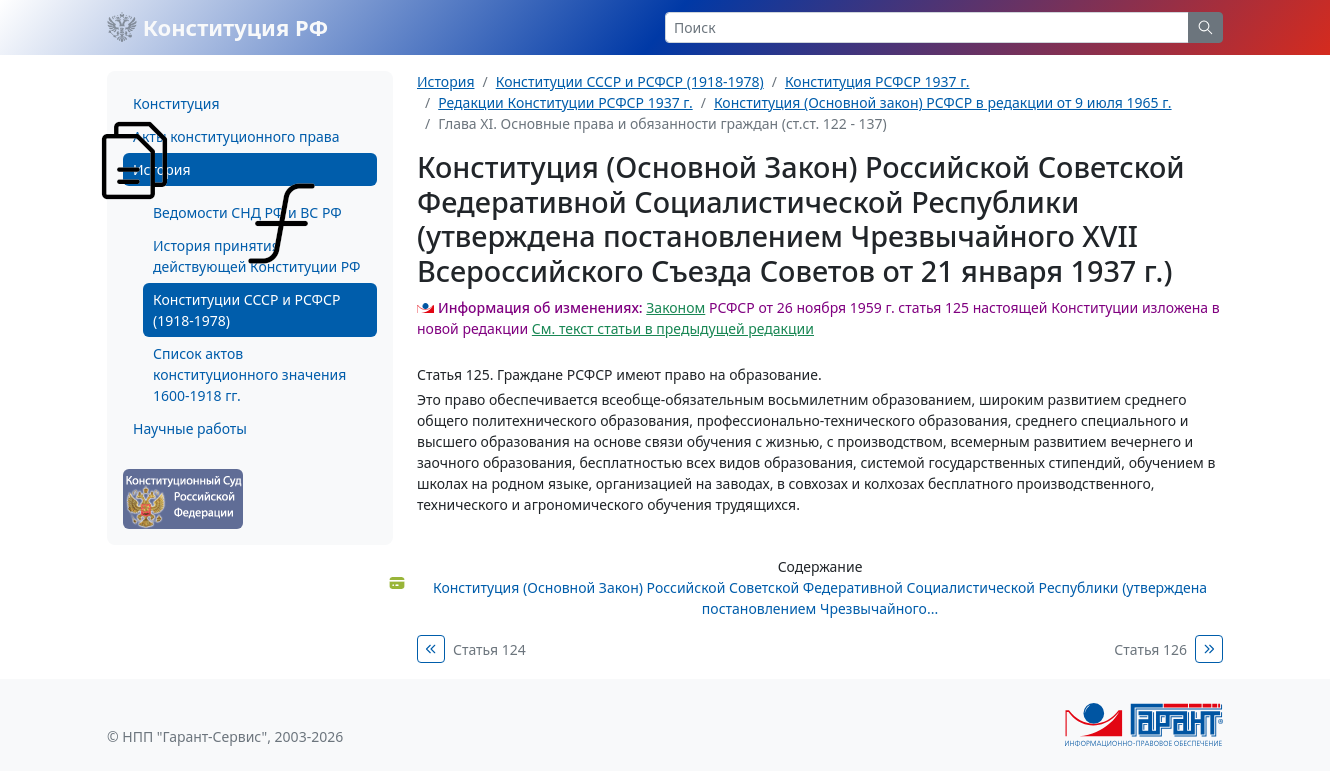  What do you see at coordinates (397, 583) in the screenshot?
I see `manage payment methods` at bounding box center [397, 583].